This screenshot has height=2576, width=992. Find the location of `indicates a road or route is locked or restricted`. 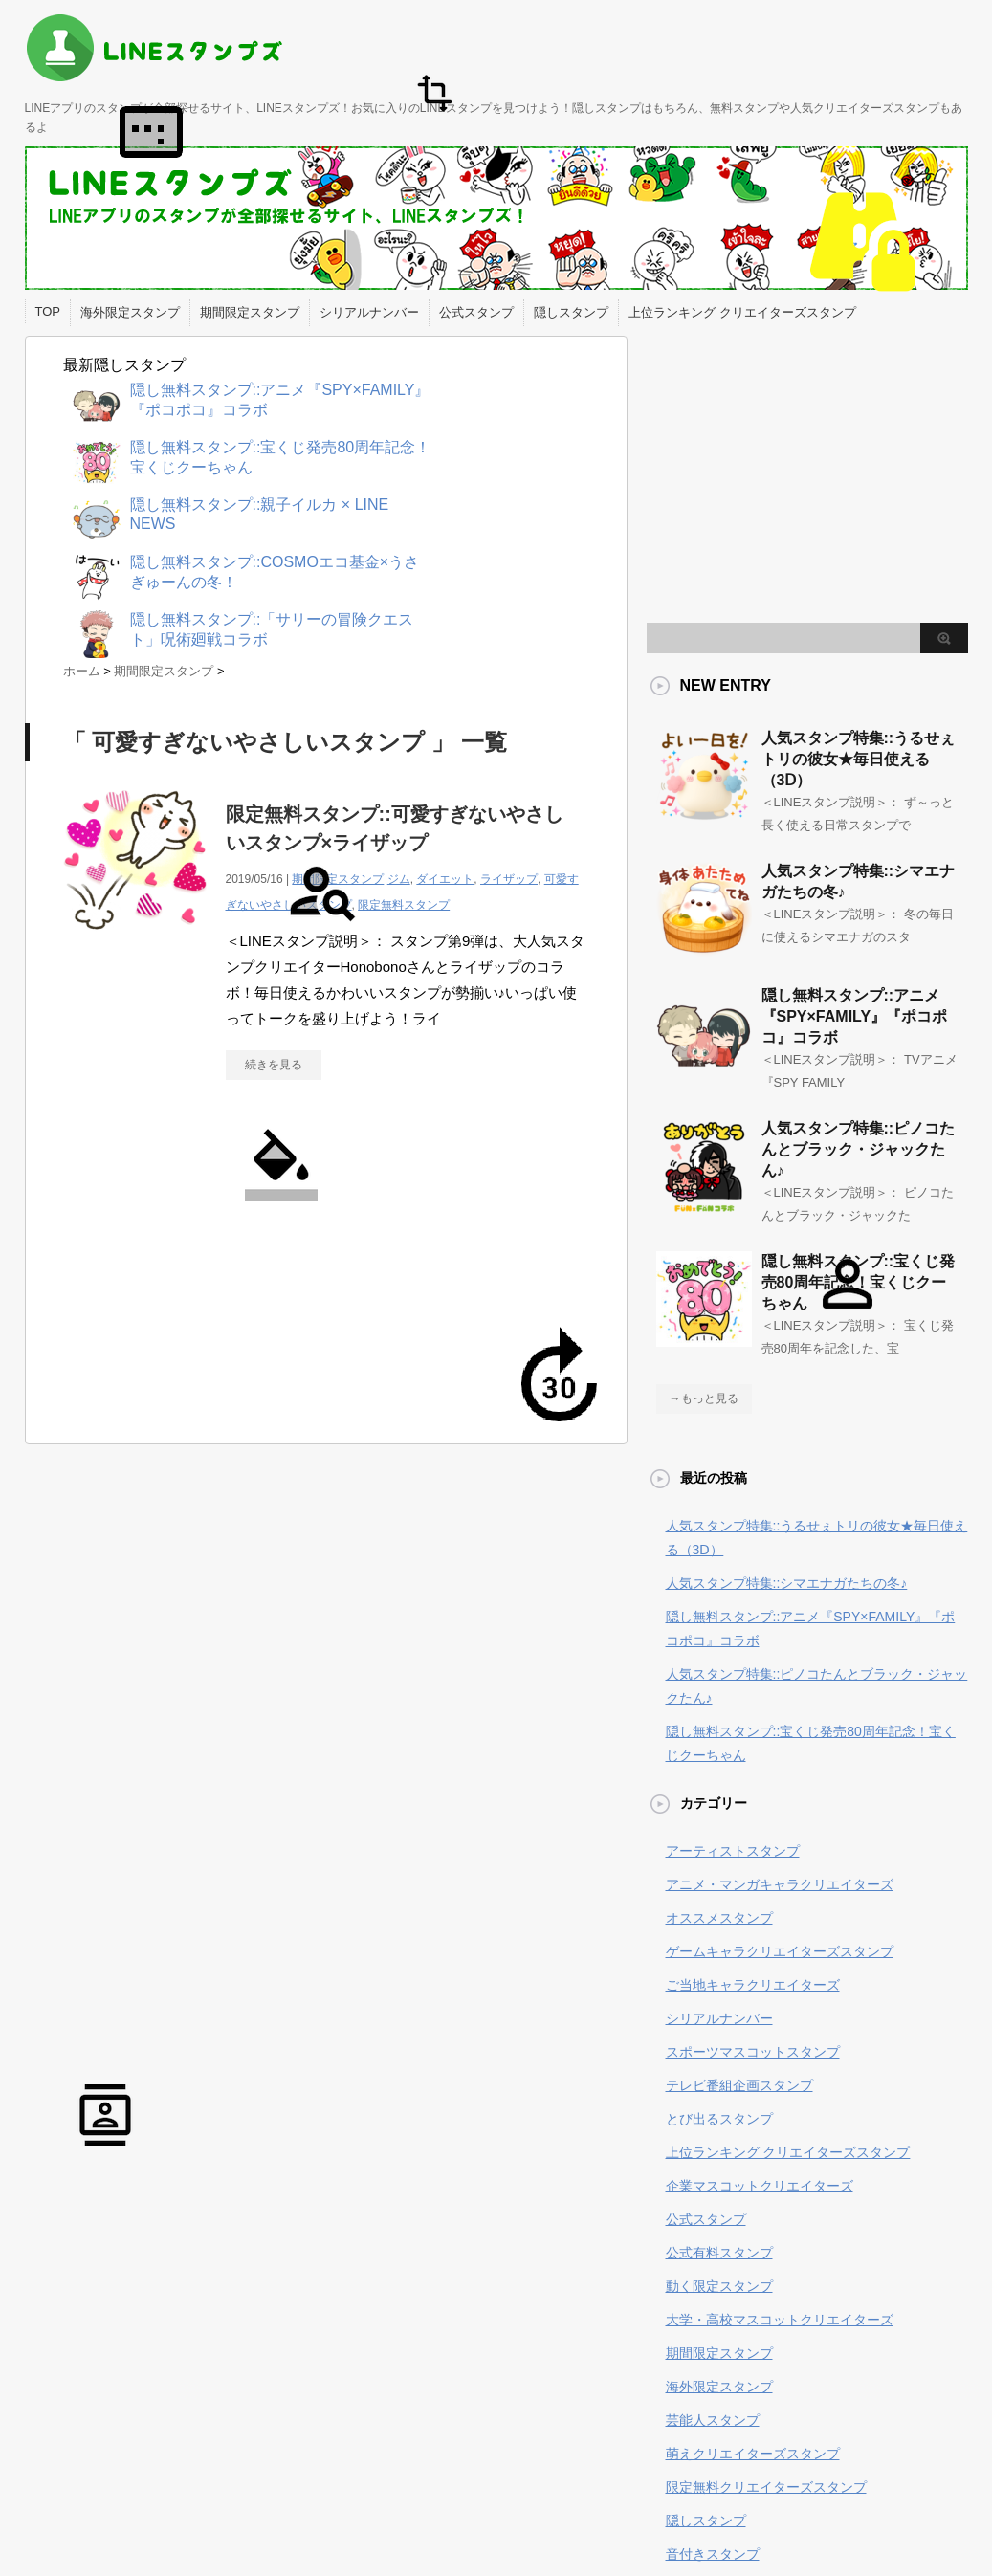

indicates a road or route is locked or restricted is located at coordinates (859, 235).